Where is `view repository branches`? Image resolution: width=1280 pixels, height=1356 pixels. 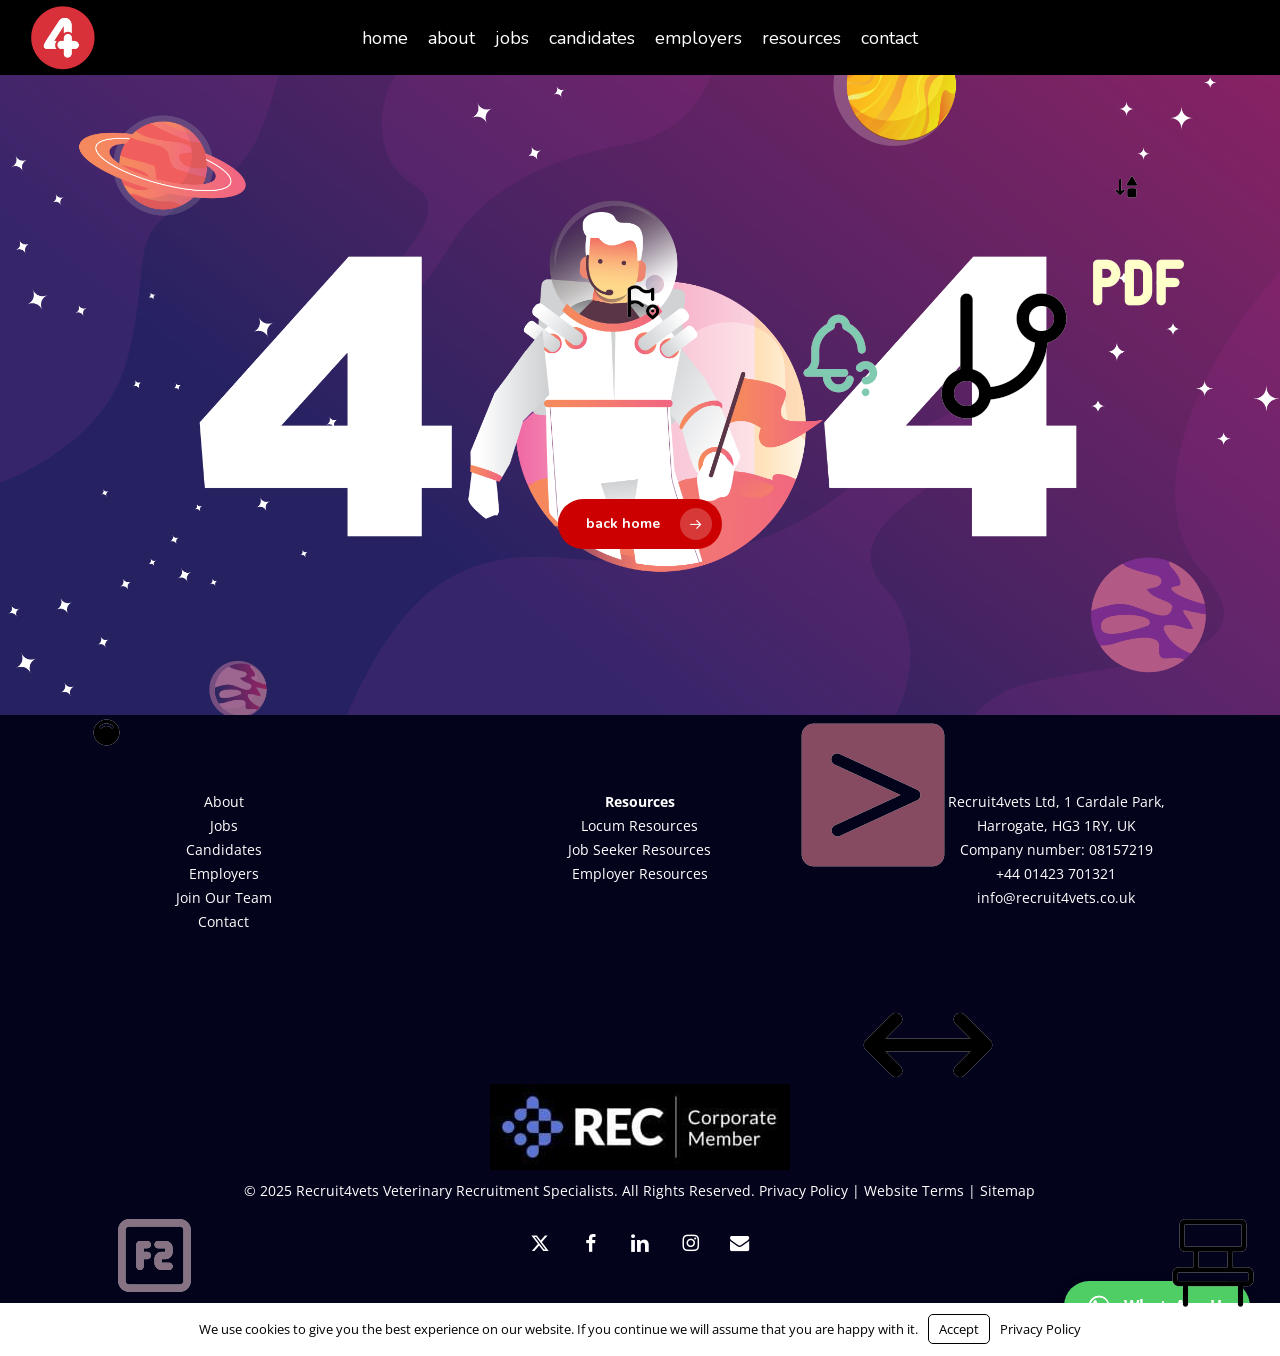
view repository branches is located at coordinates (1004, 356).